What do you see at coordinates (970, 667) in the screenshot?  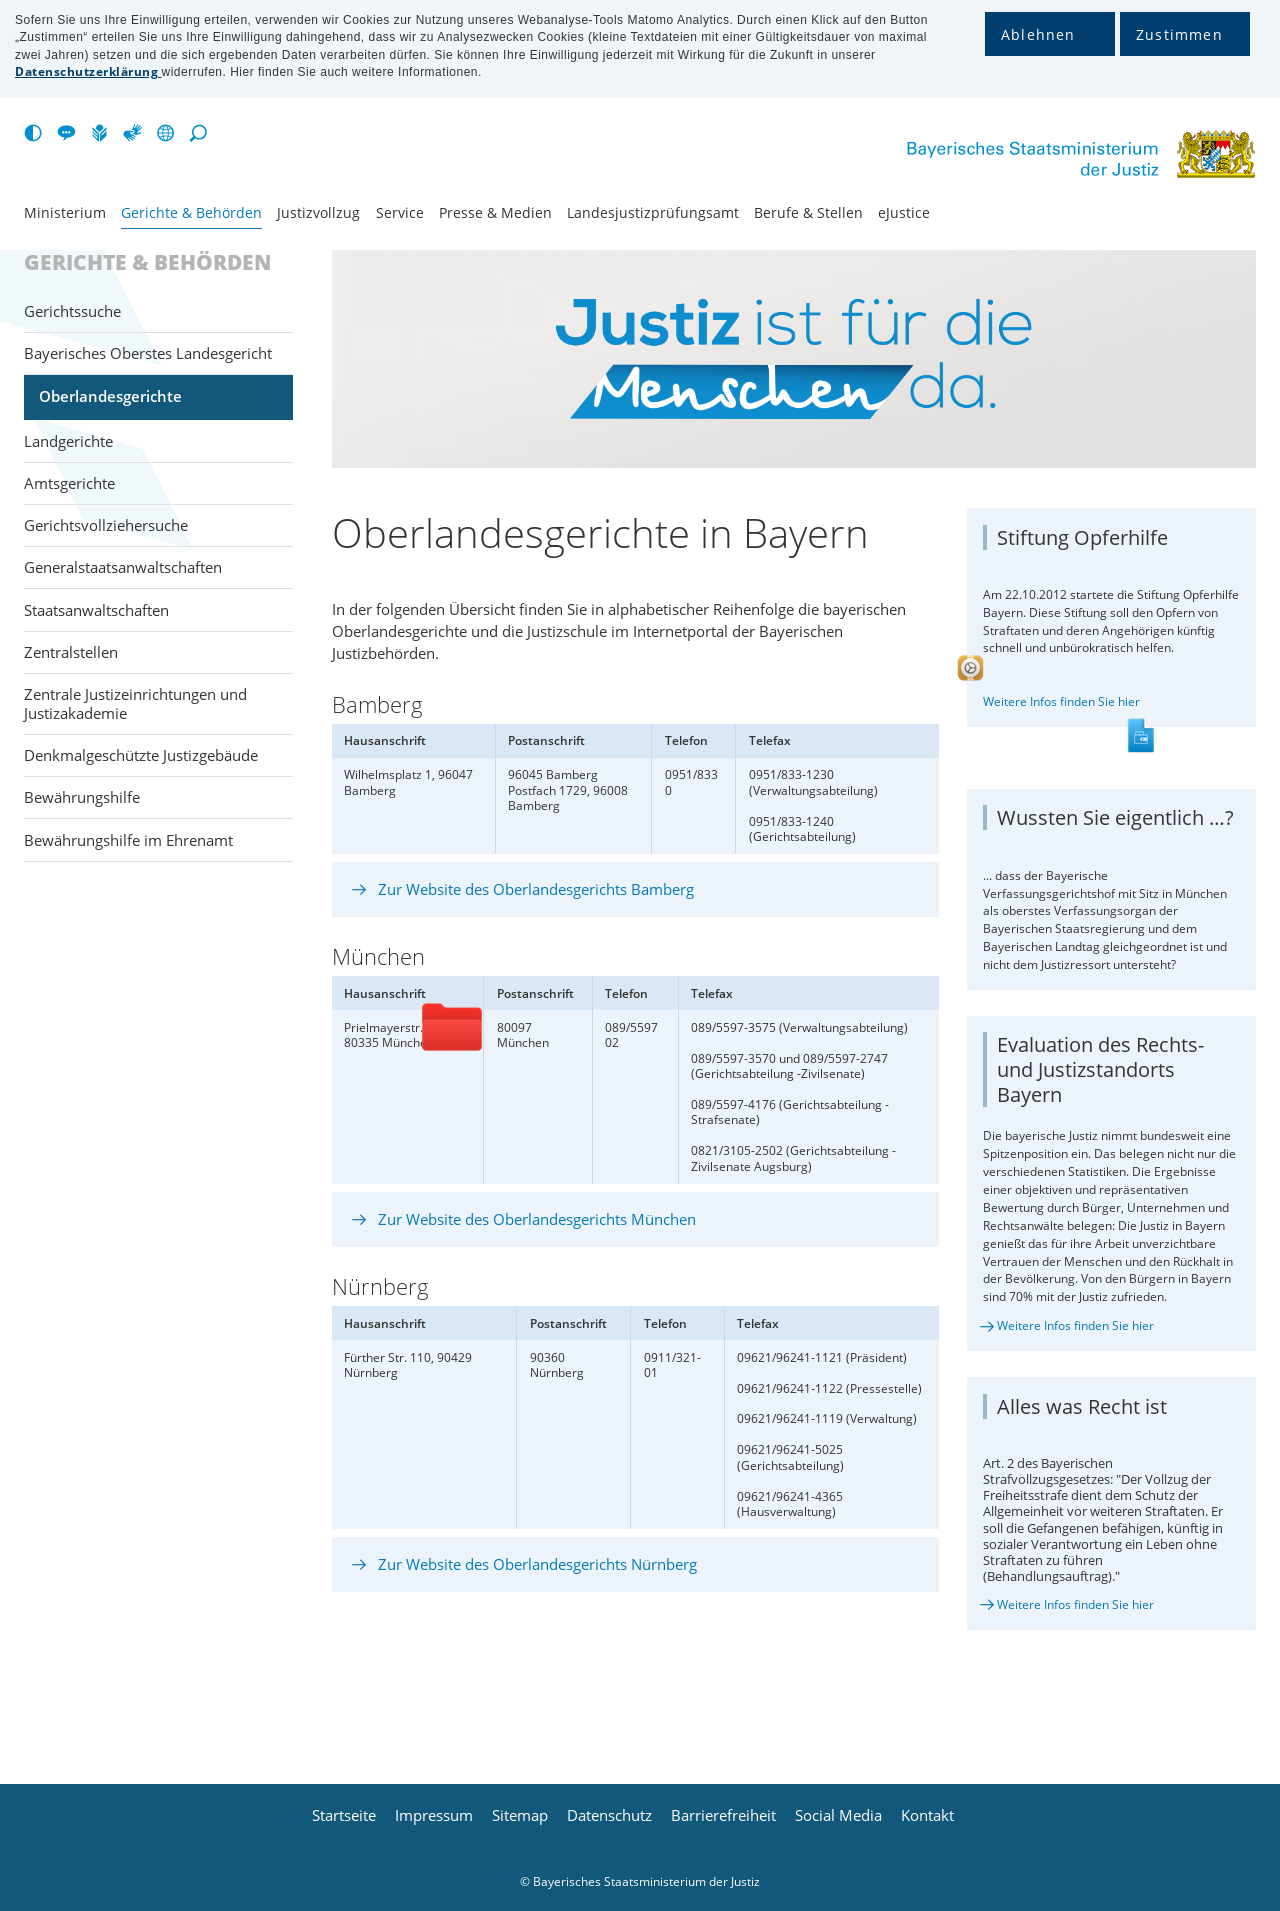 I see `executable application file` at bounding box center [970, 667].